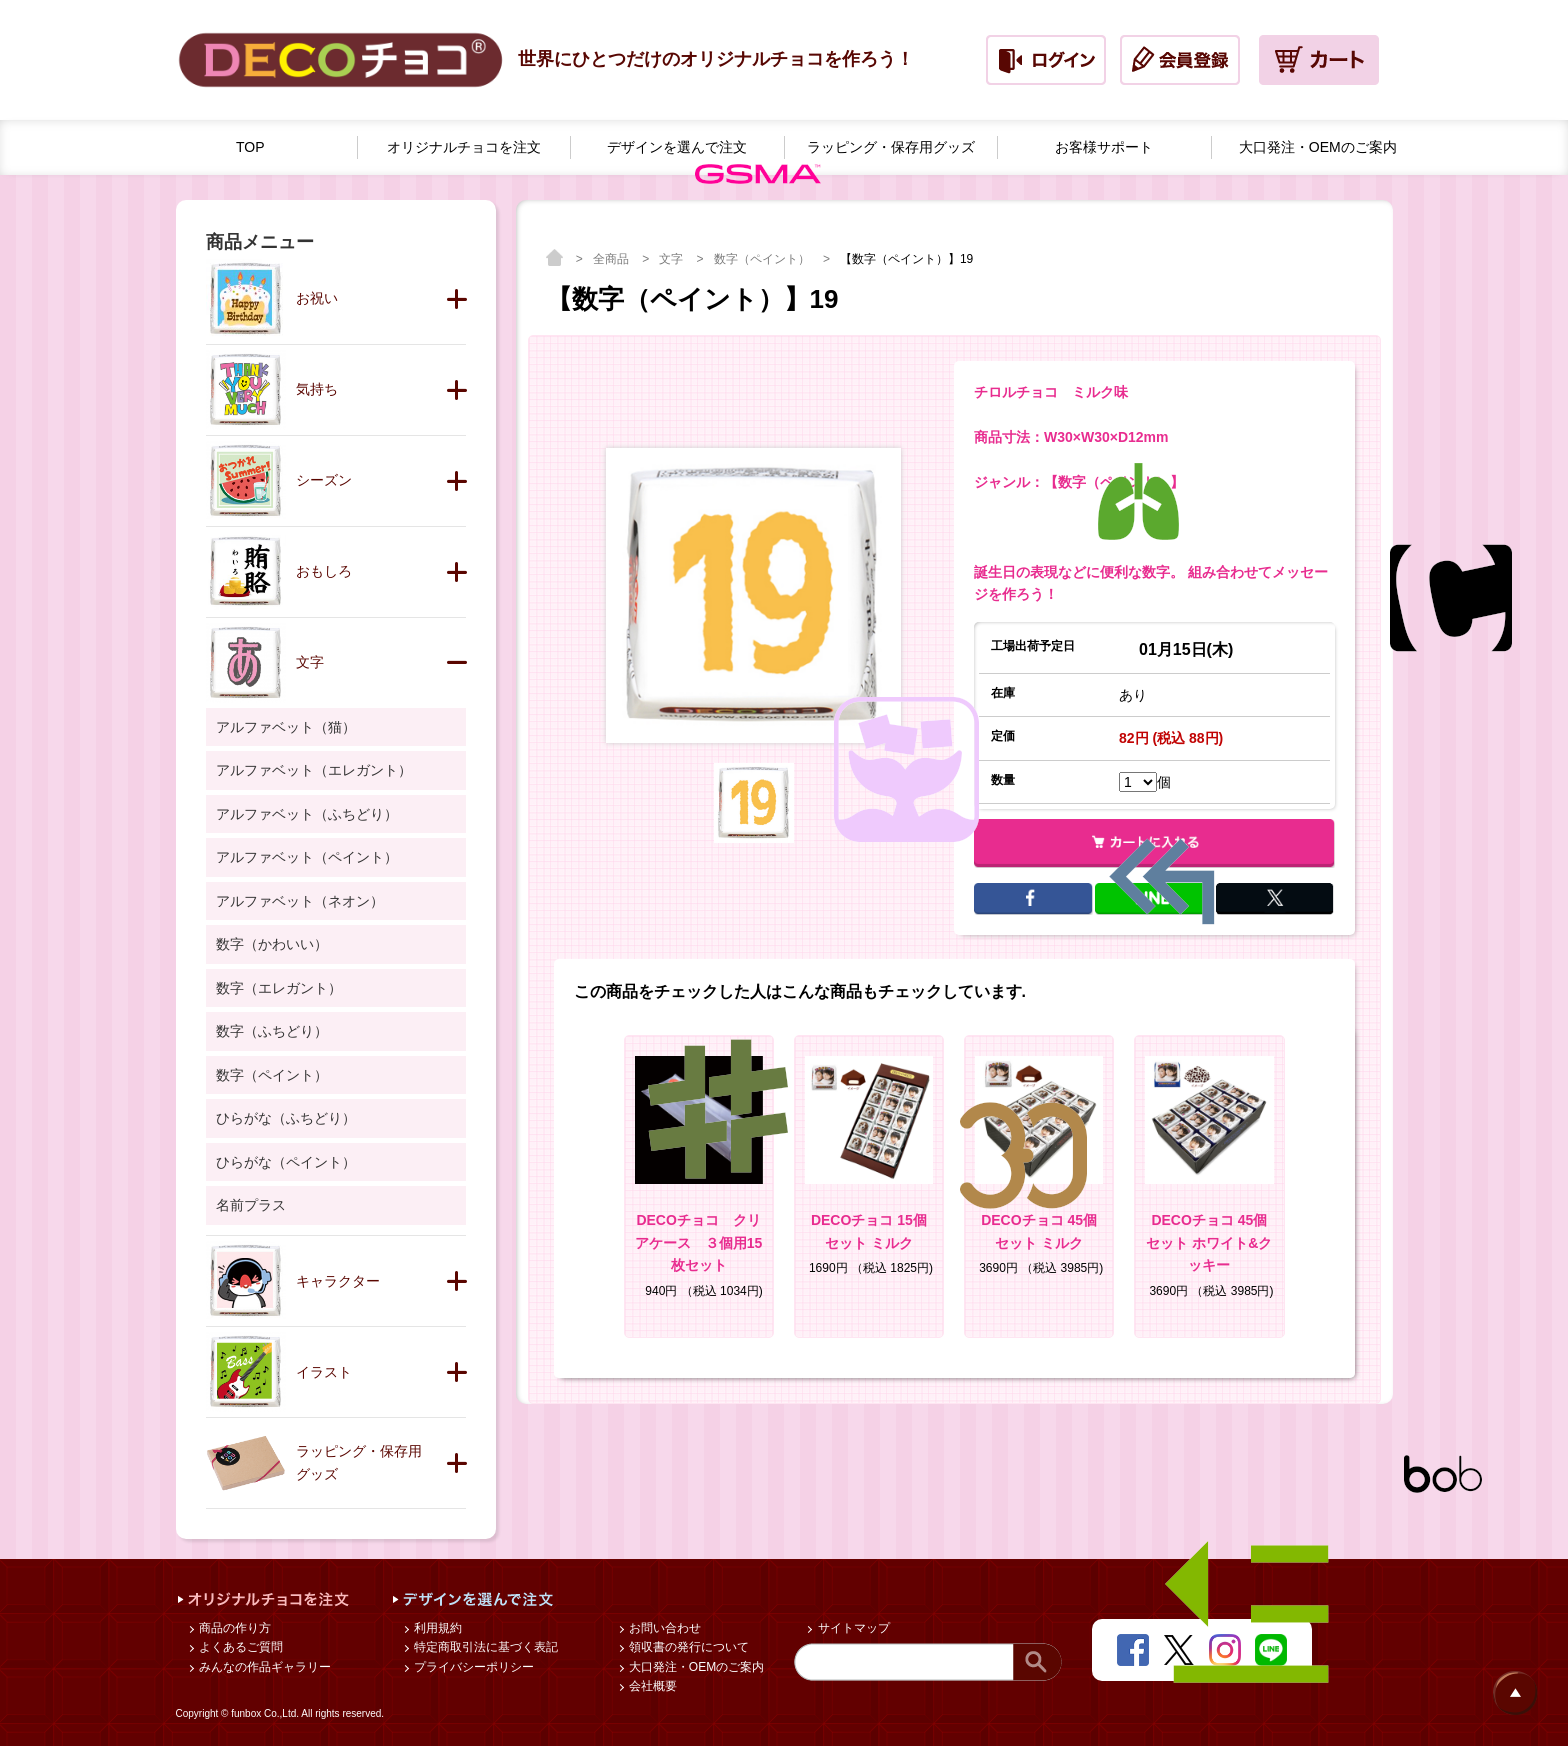 This screenshot has height=1746, width=1568. Describe the element at coordinates (1443, 1474) in the screenshot. I see `open the HiBob HR platform` at that location.